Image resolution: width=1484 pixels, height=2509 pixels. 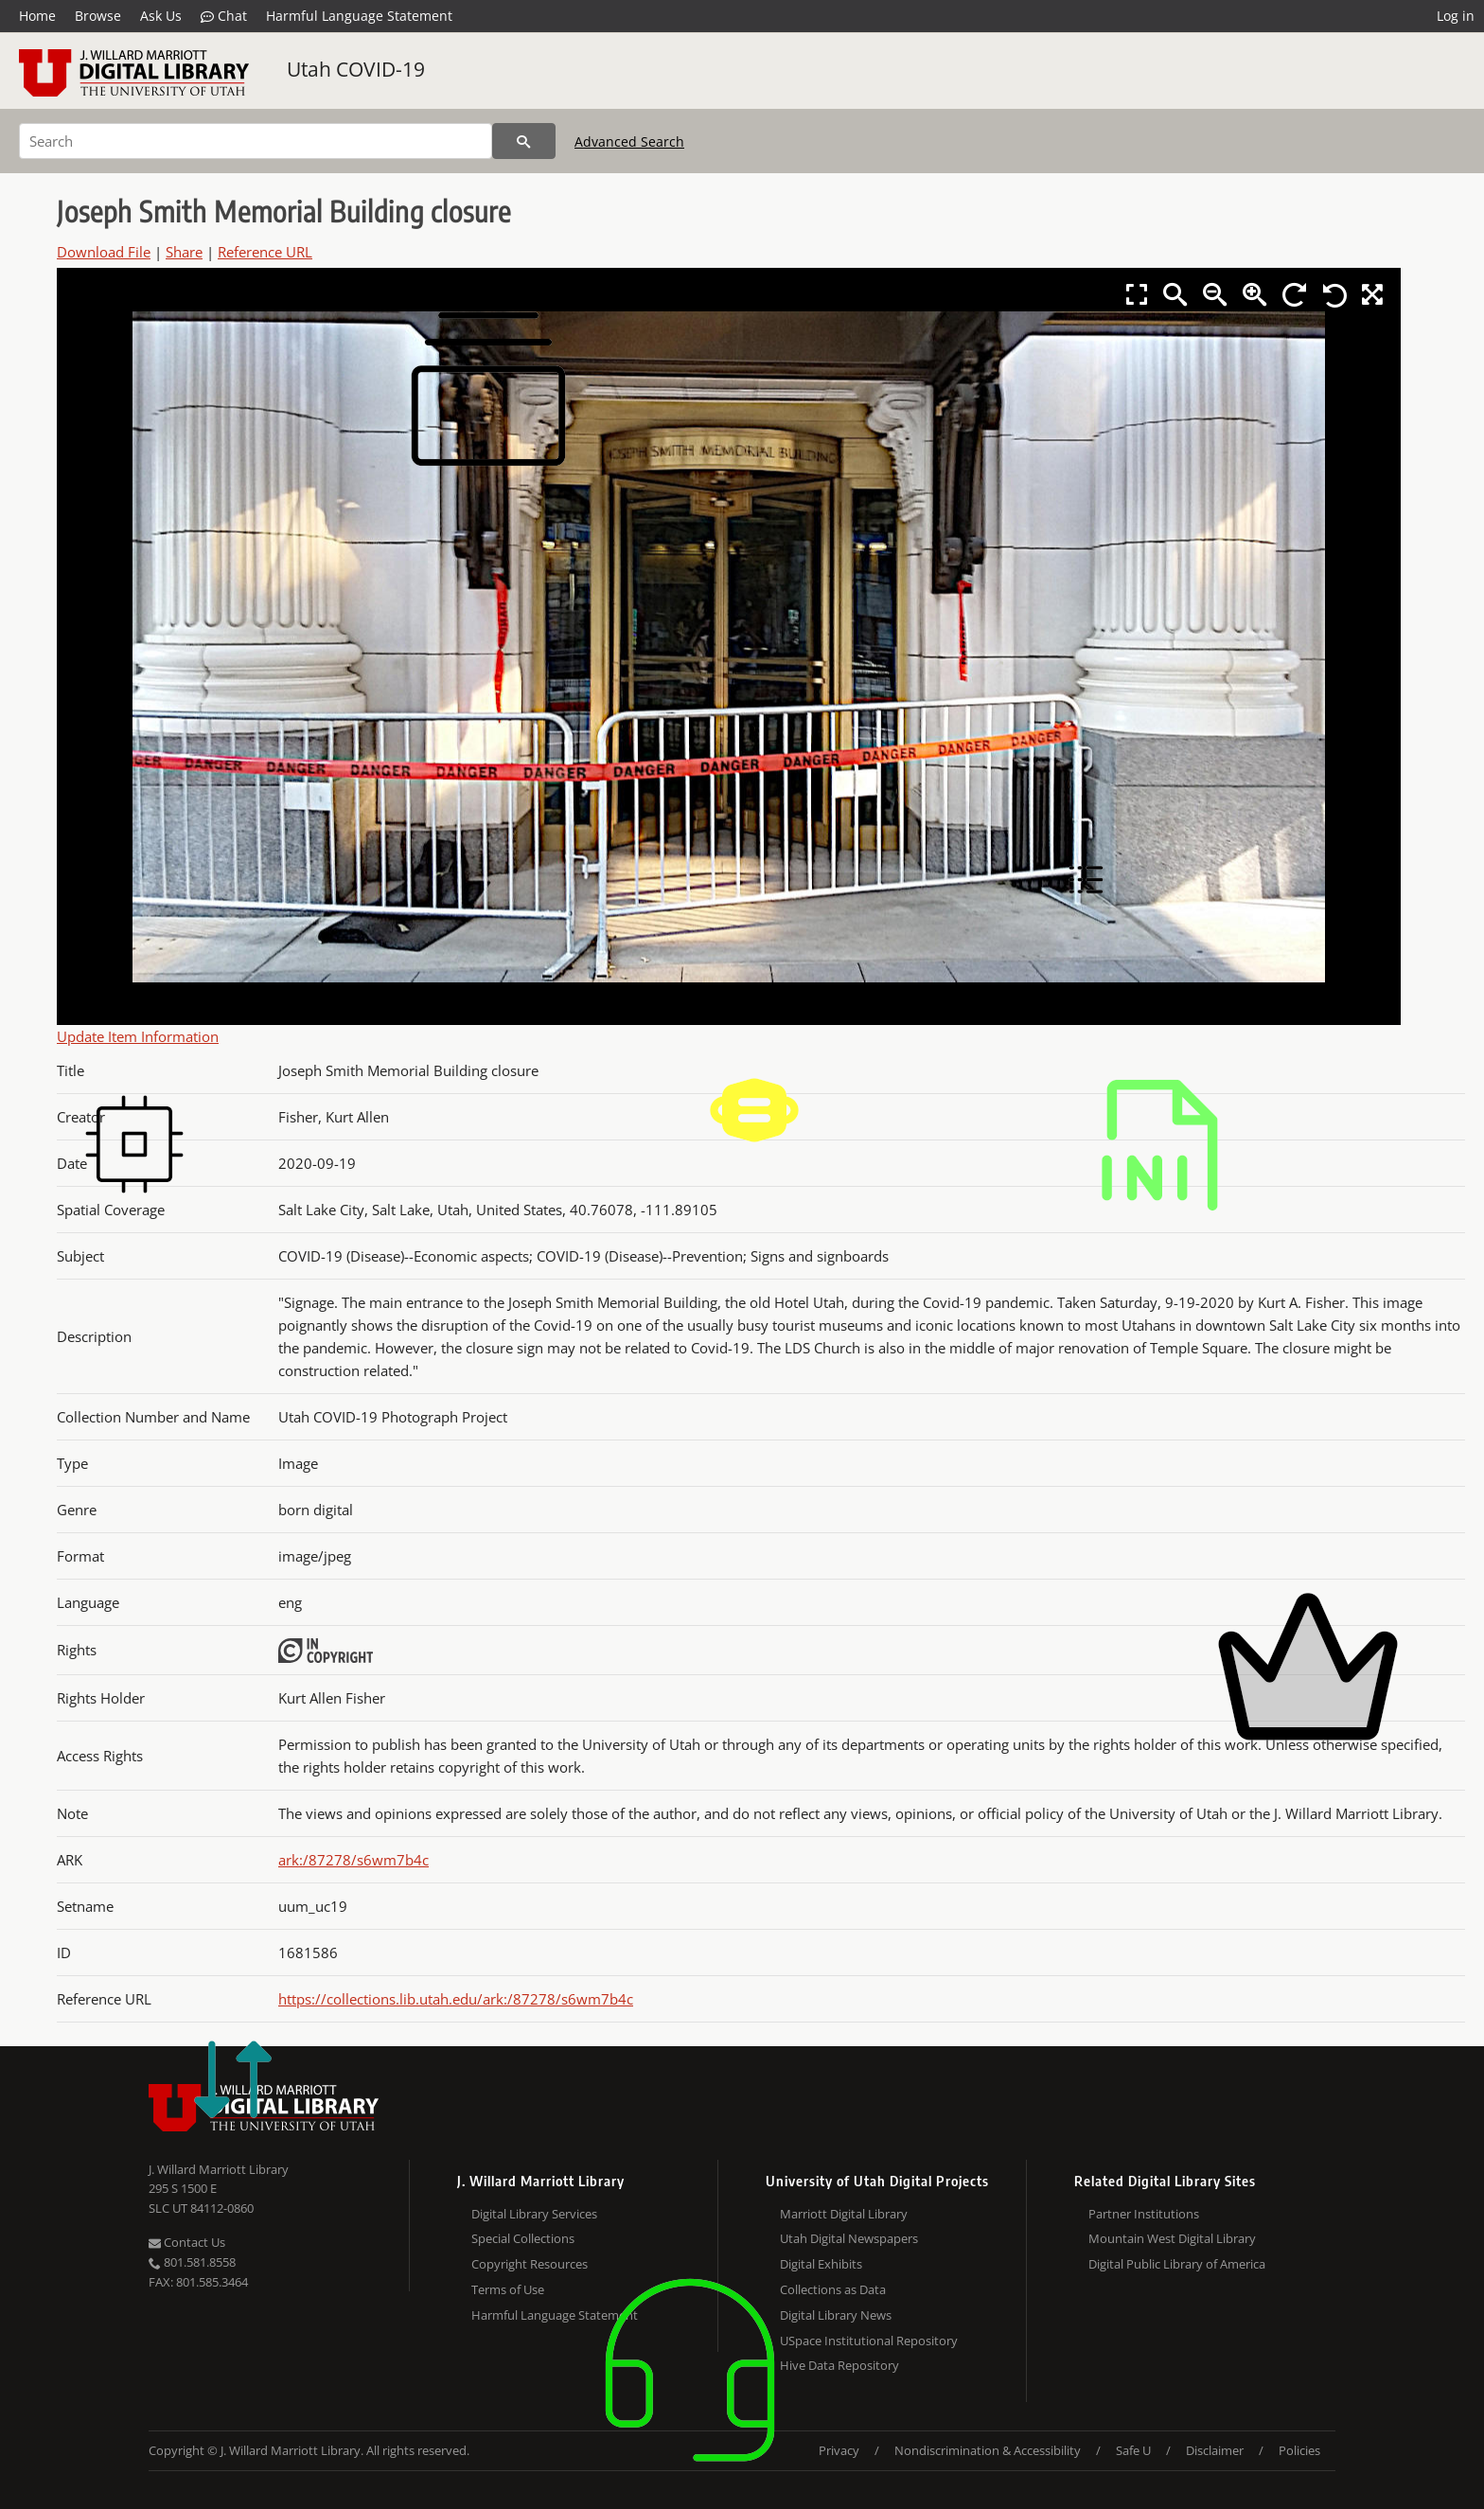 I want to click on view stacked cards or layers, so click(x=488, y=396).